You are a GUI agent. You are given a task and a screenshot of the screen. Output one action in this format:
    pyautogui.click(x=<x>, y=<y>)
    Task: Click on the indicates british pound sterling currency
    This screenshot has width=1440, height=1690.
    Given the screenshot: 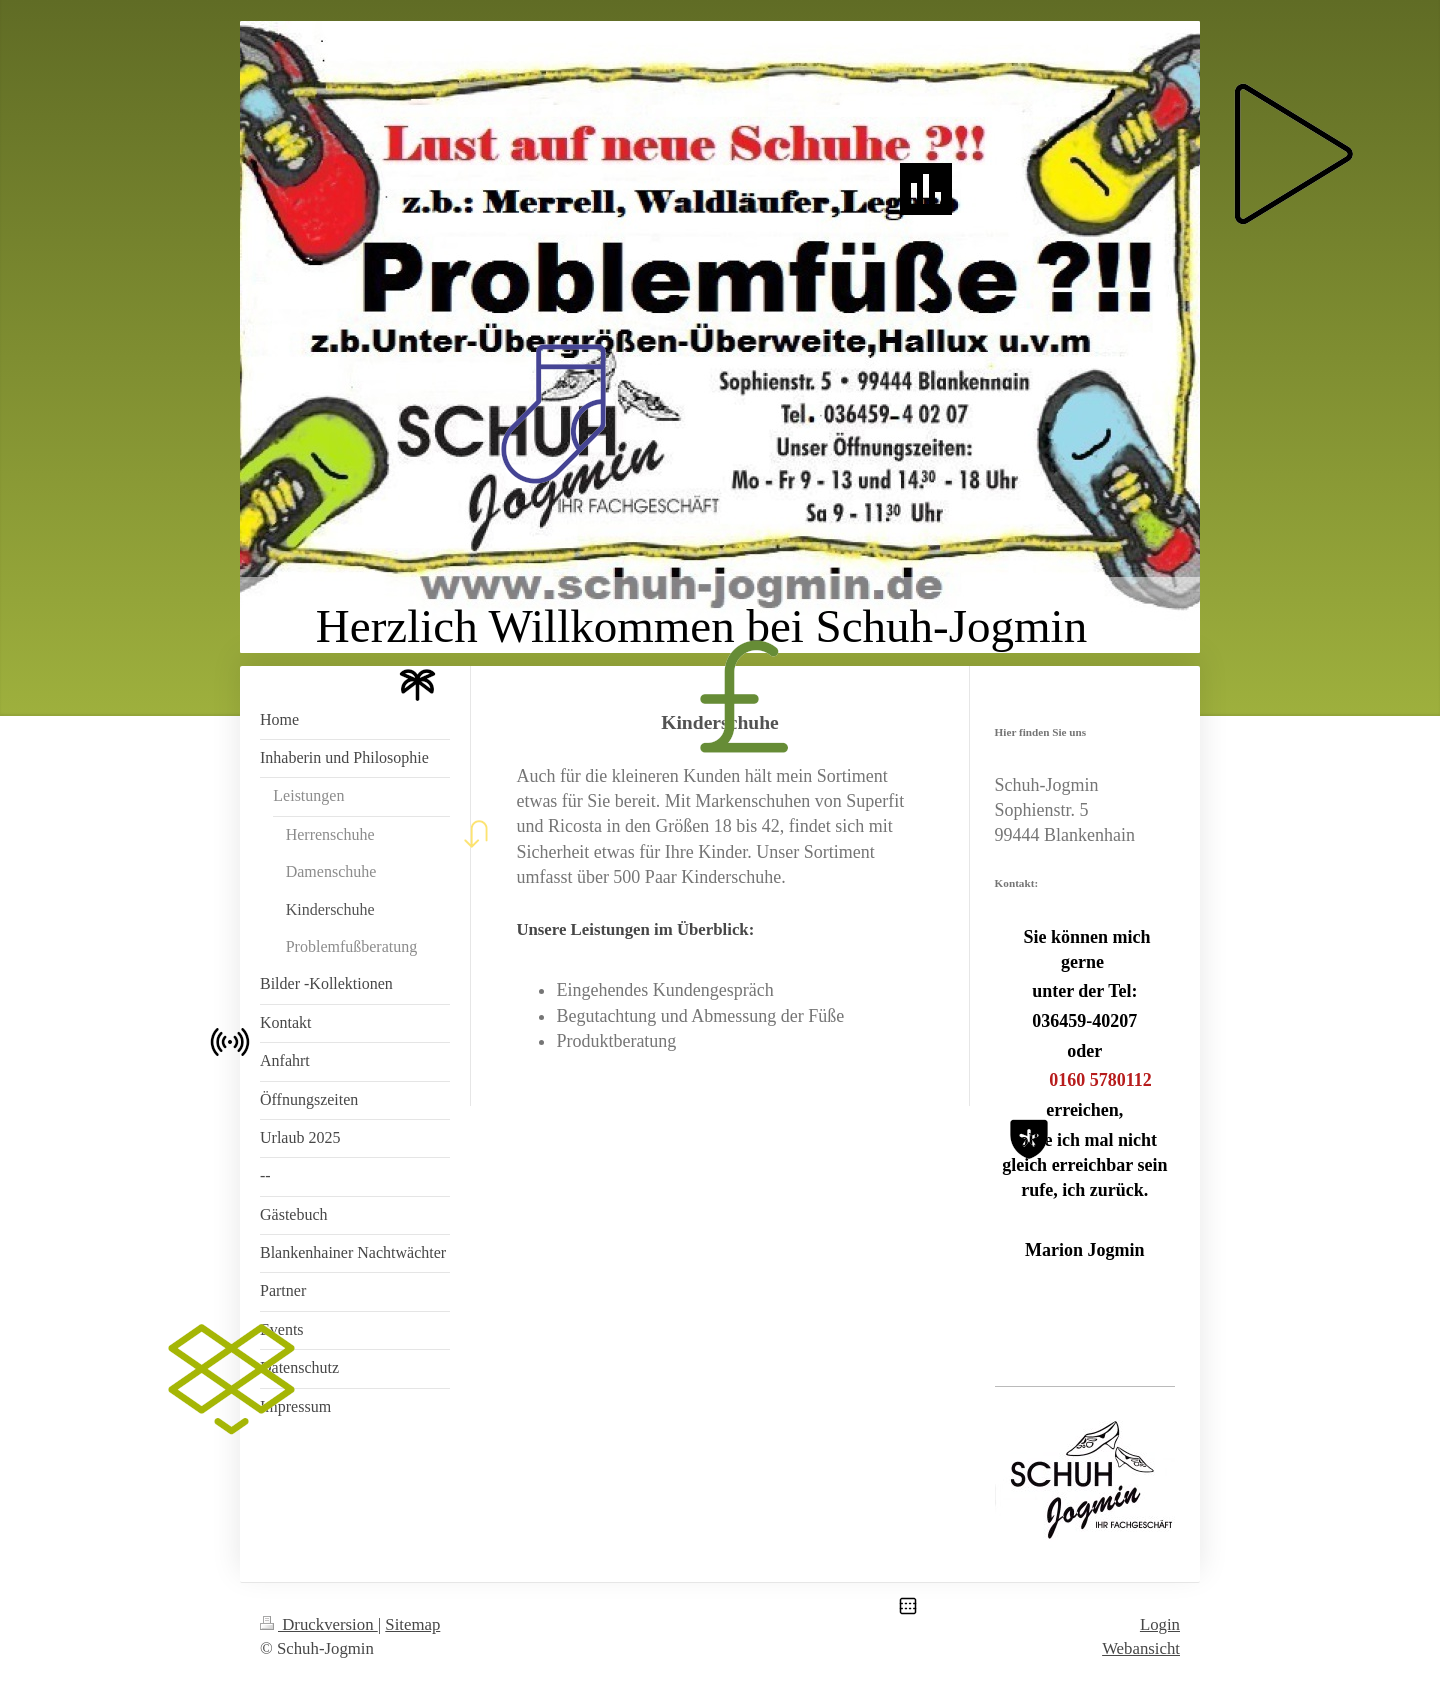 What is the action you would take?
    pyautogui.click(x=749, y=699)
    